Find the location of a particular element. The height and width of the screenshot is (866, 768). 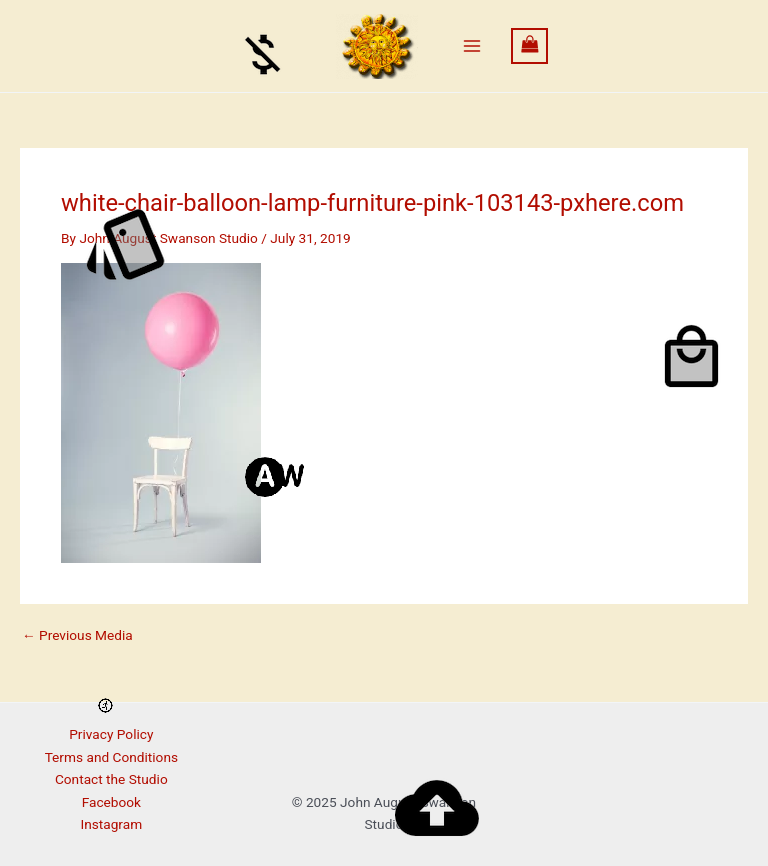

toggle automatic white balance is located at coordinates (275, 477).